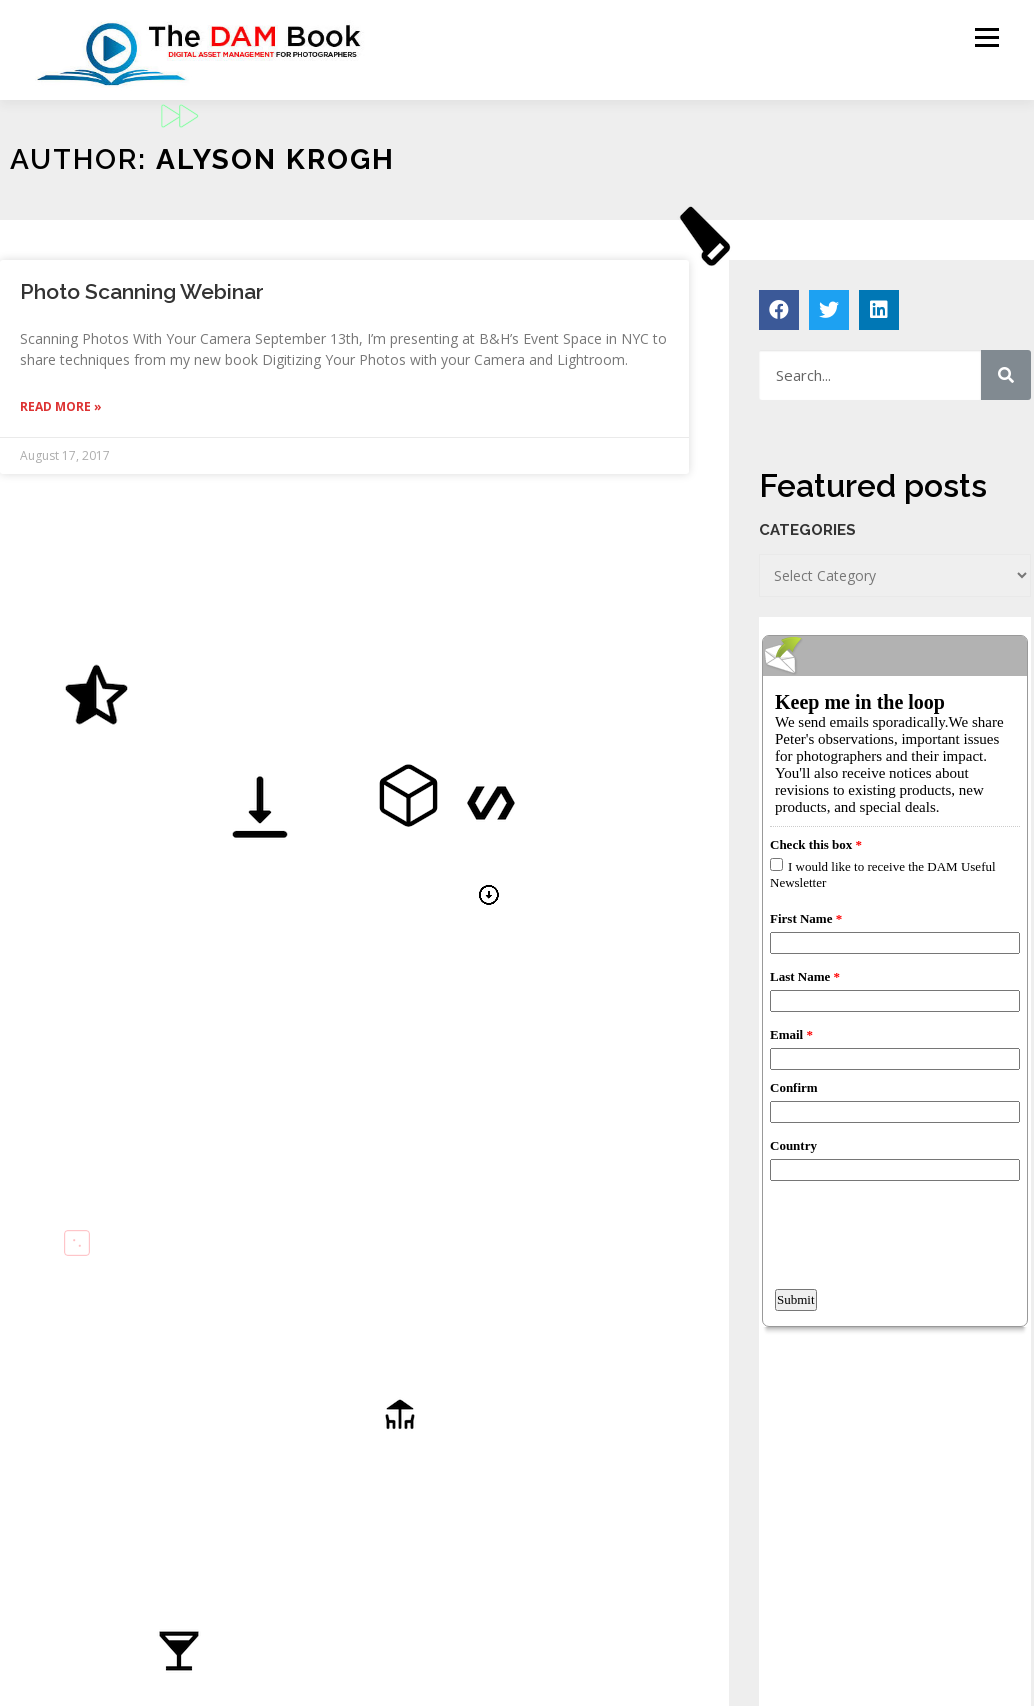  I want to click on download file or content, so click(489, 895).